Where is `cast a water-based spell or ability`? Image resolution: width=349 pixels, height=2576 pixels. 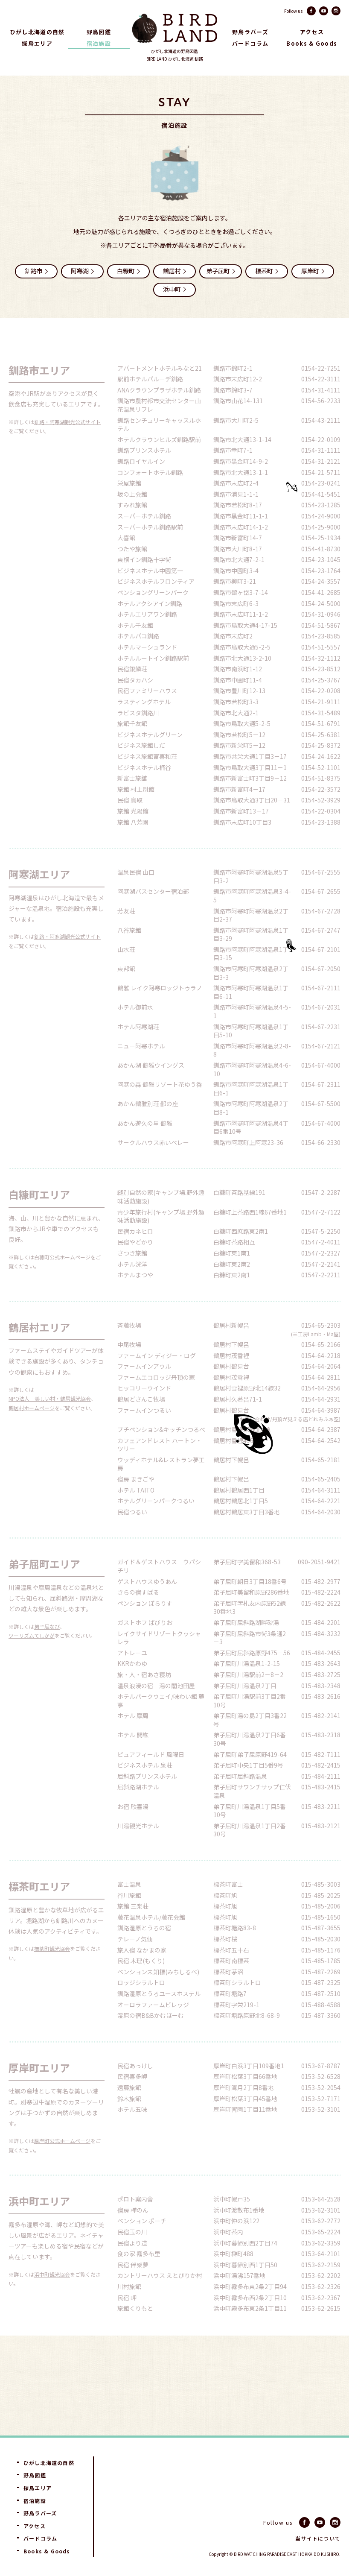
cast a water-based spell or ability is located at coordinates (253, 1434).